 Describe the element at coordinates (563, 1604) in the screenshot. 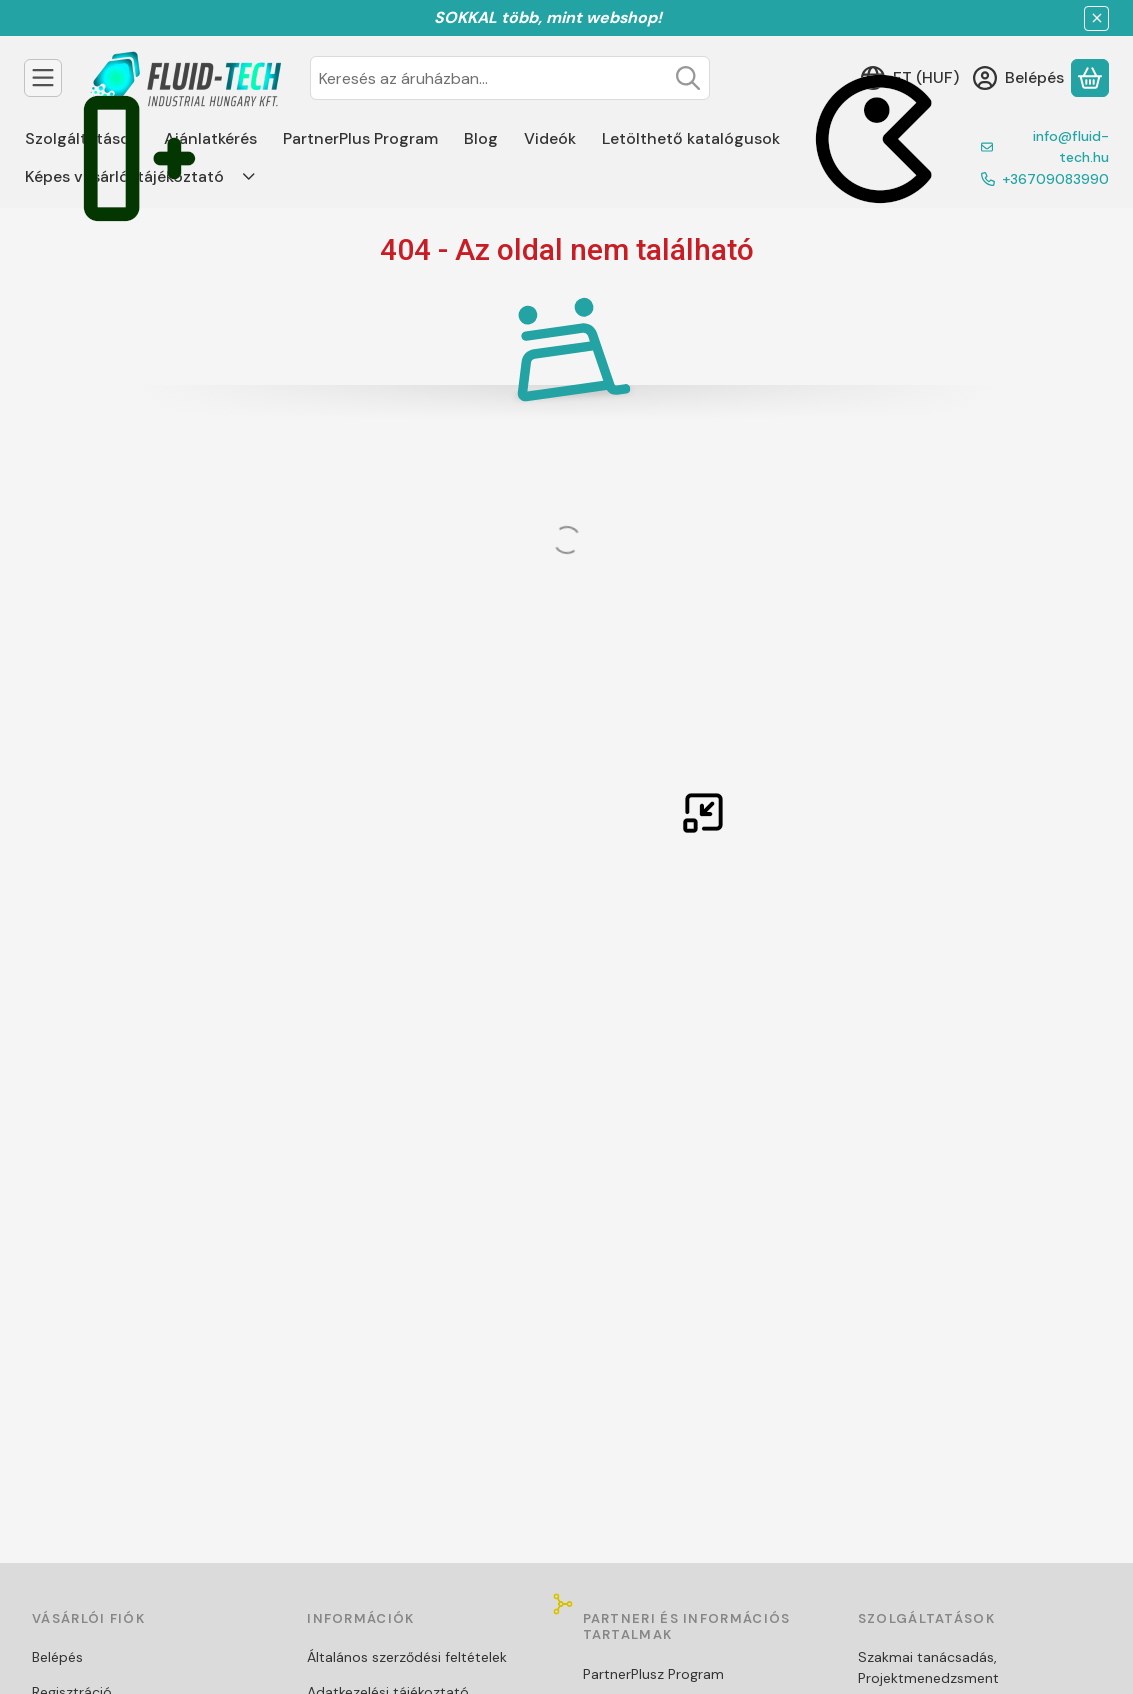

I see `select or switch AI model` at that location.